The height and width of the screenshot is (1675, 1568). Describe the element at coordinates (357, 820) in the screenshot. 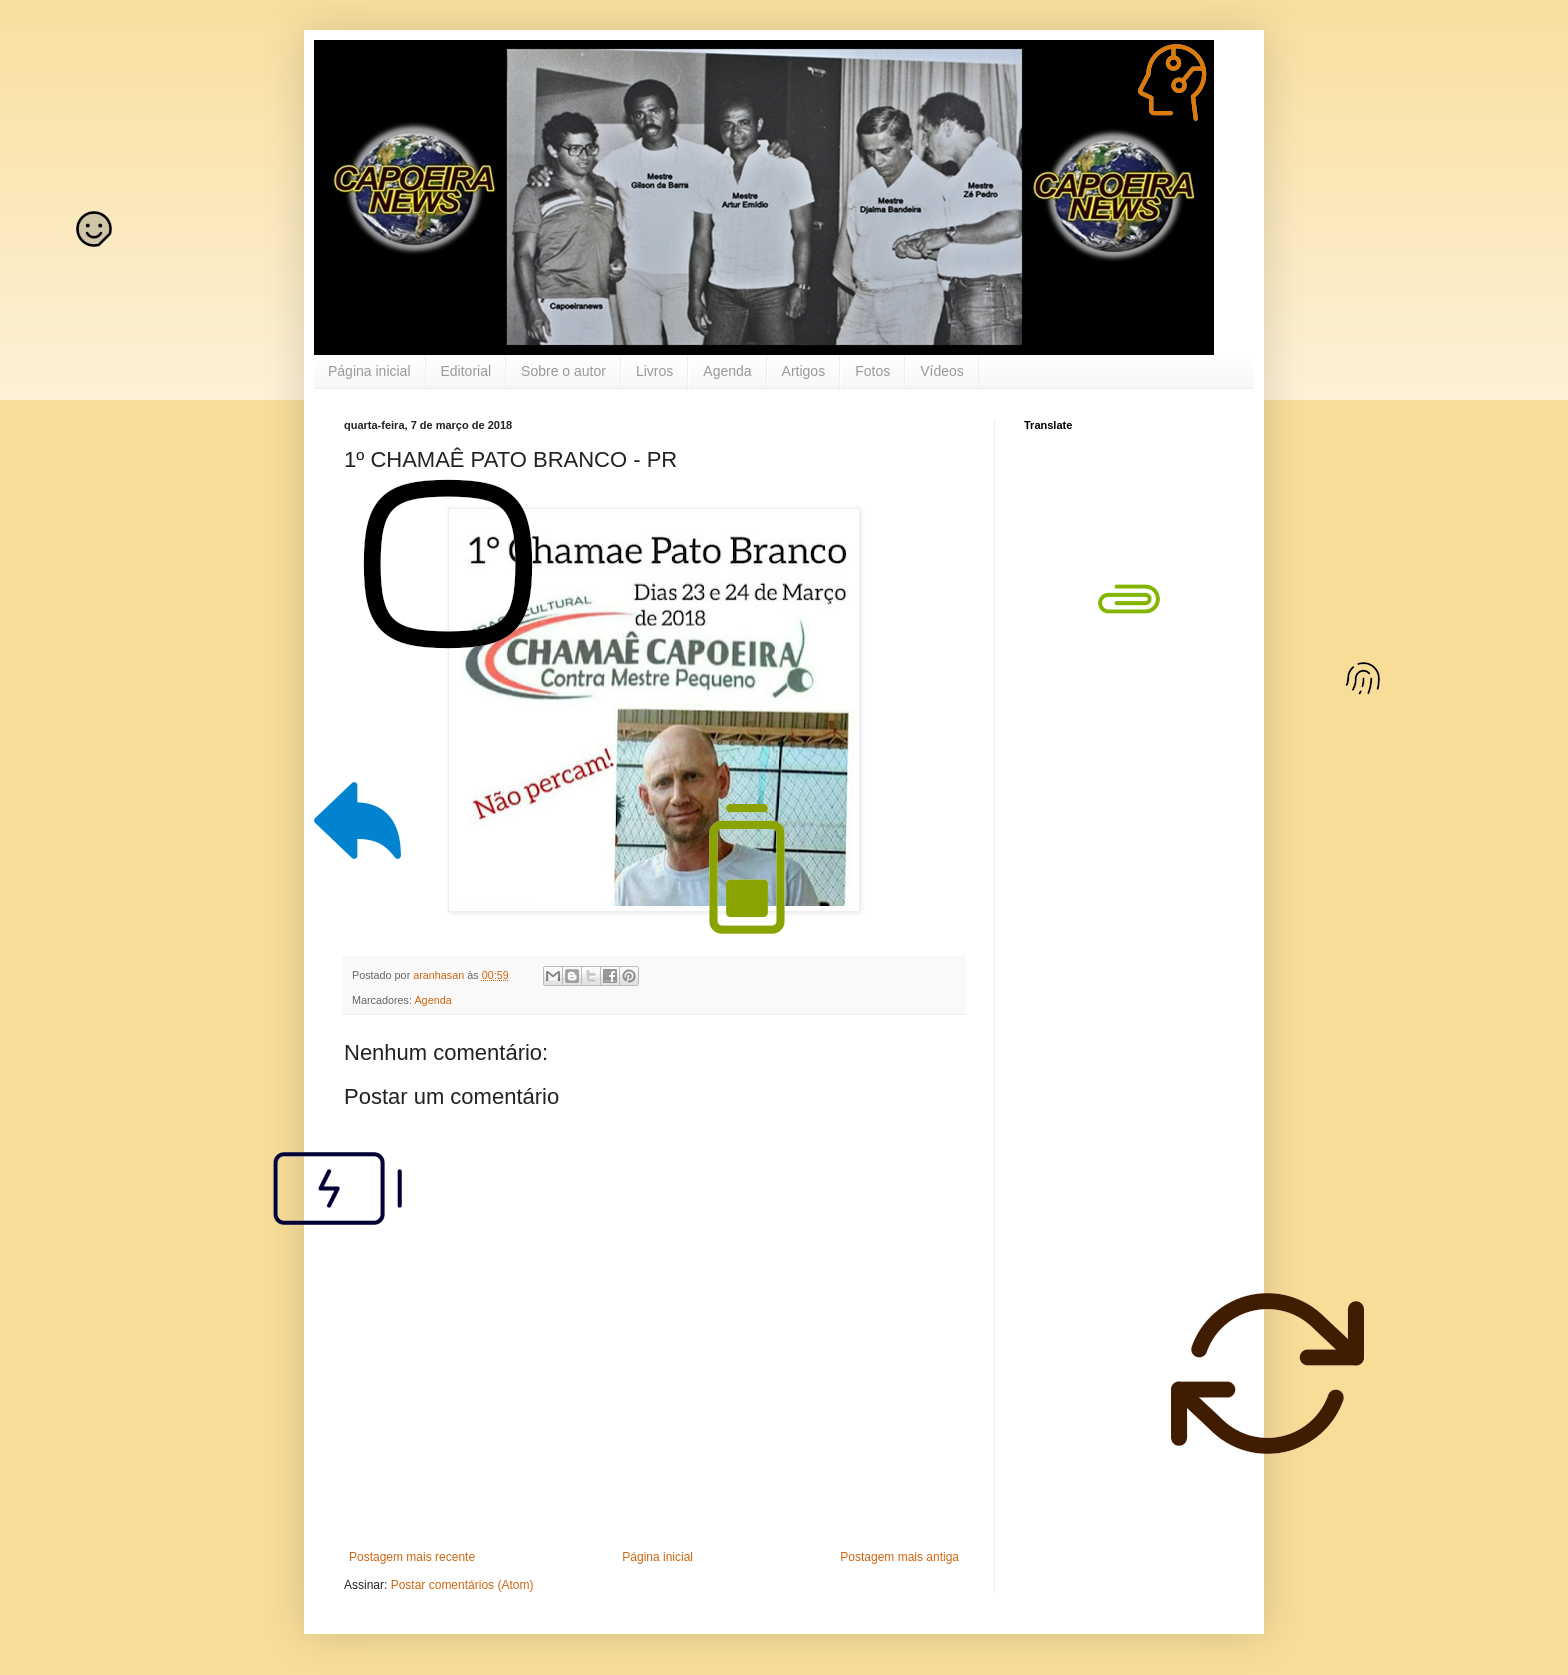

I see `undo the last action` at that location.